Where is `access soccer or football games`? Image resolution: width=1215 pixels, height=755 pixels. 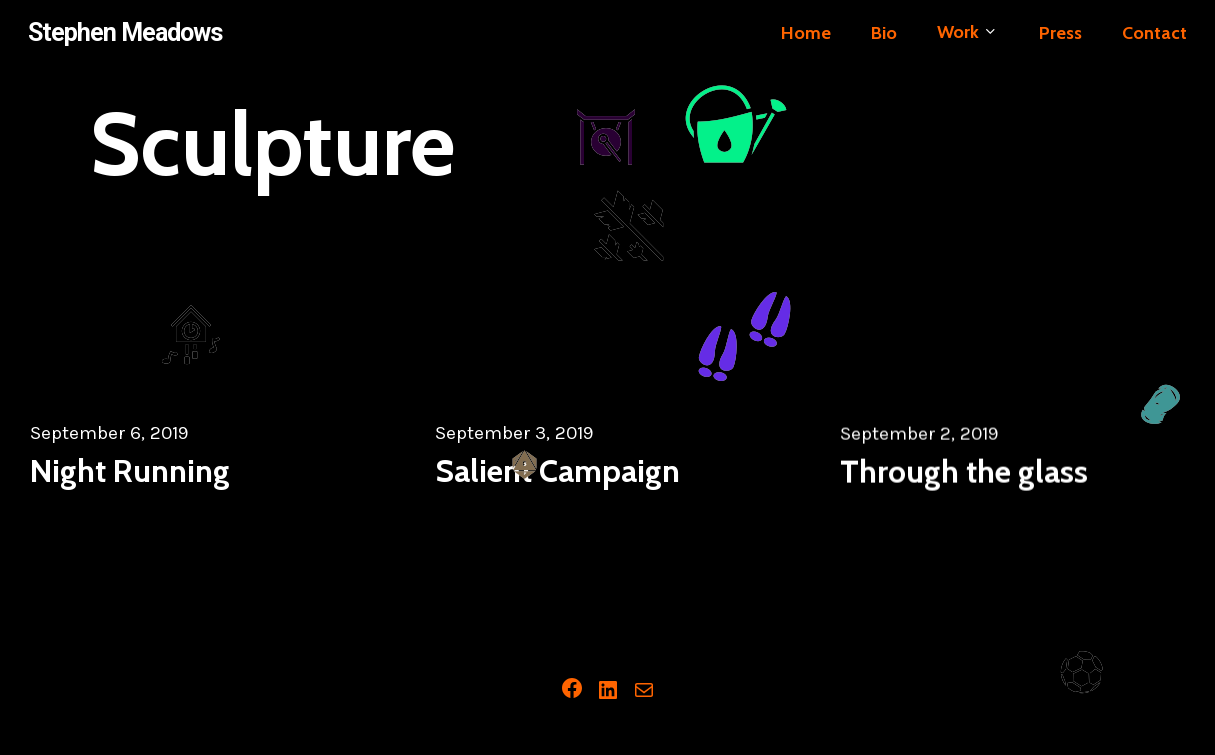
access soccer or football games is located at coordinates (1082, 672).